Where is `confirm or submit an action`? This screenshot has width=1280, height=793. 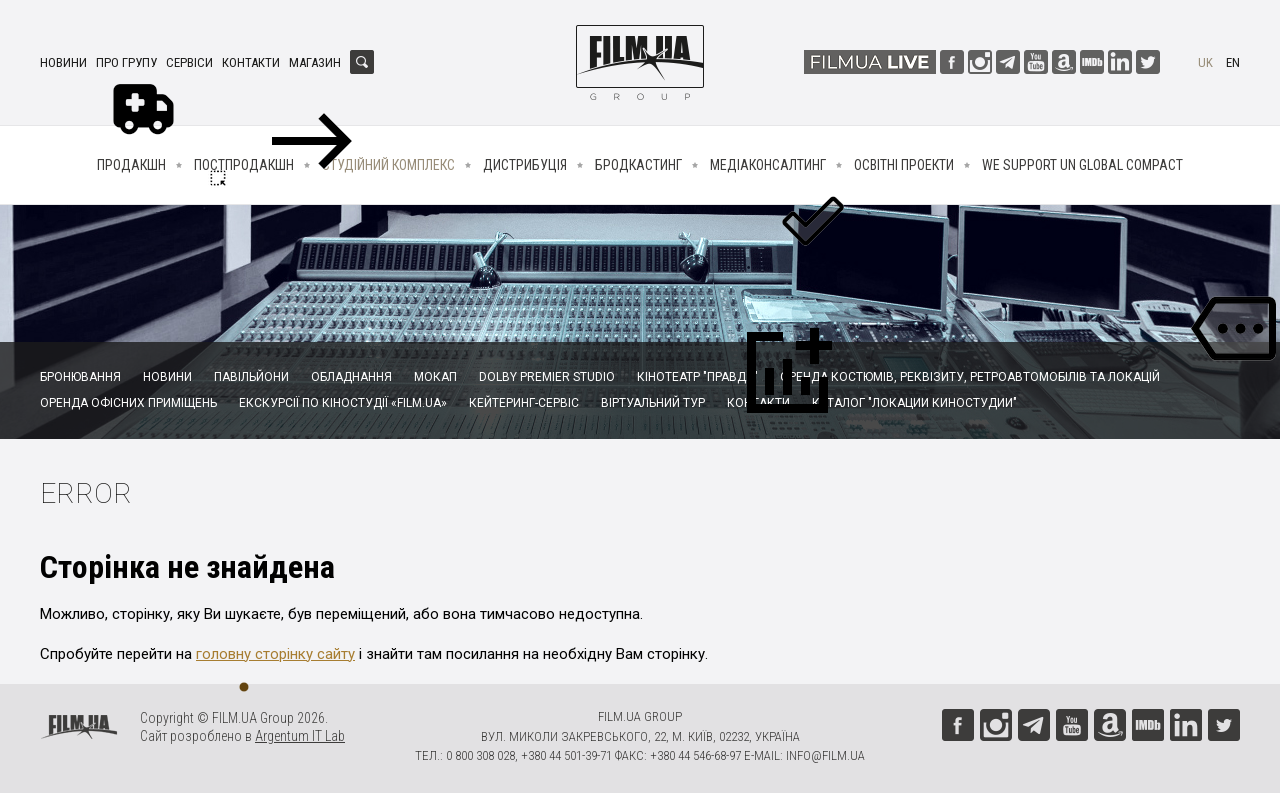
confirm or submit an action is located at coordinates (812, 220).